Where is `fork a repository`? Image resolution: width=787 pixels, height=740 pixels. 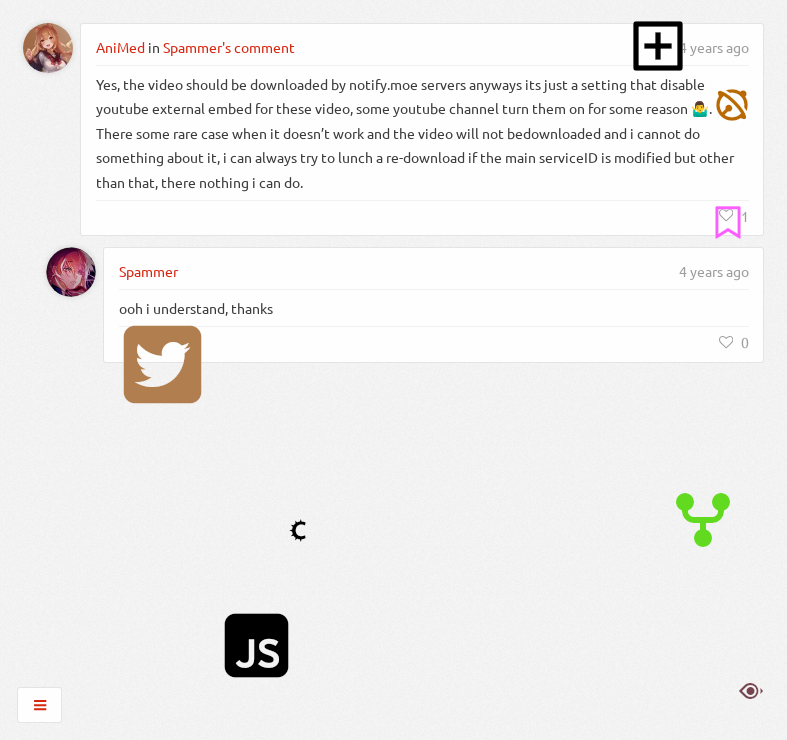
fork a repository is located at coordinates (703, 520).